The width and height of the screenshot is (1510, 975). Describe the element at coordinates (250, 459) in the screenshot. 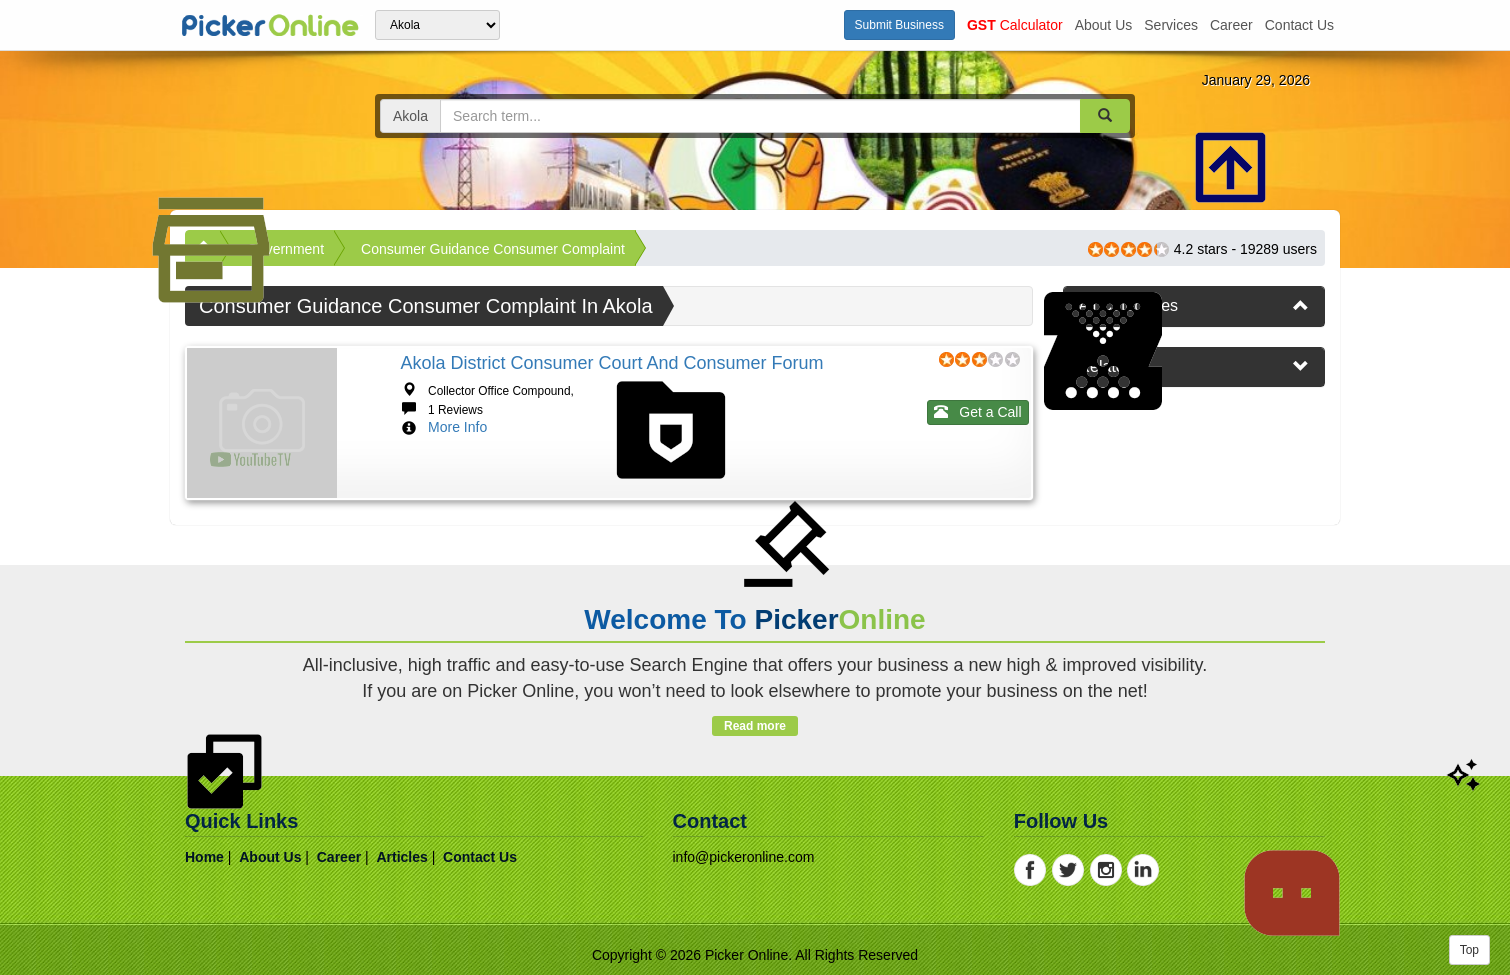

I see `open YouTube TV app` at that location.